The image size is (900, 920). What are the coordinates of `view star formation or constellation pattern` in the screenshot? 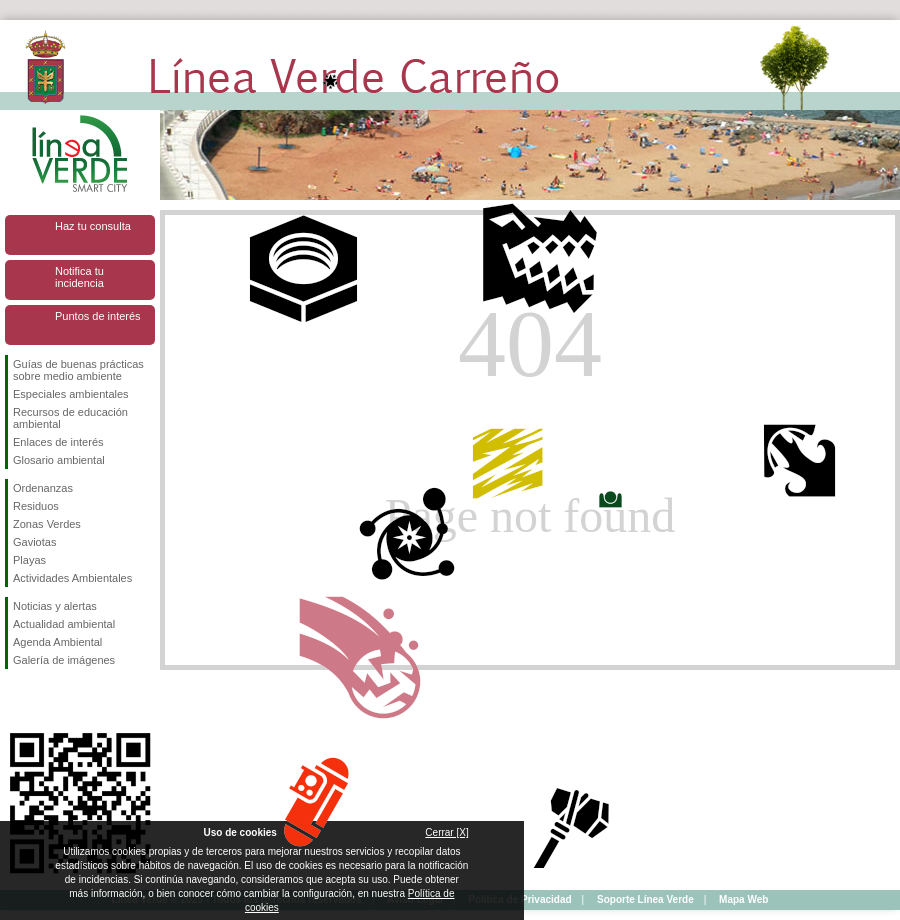 It's located at (330, 81).